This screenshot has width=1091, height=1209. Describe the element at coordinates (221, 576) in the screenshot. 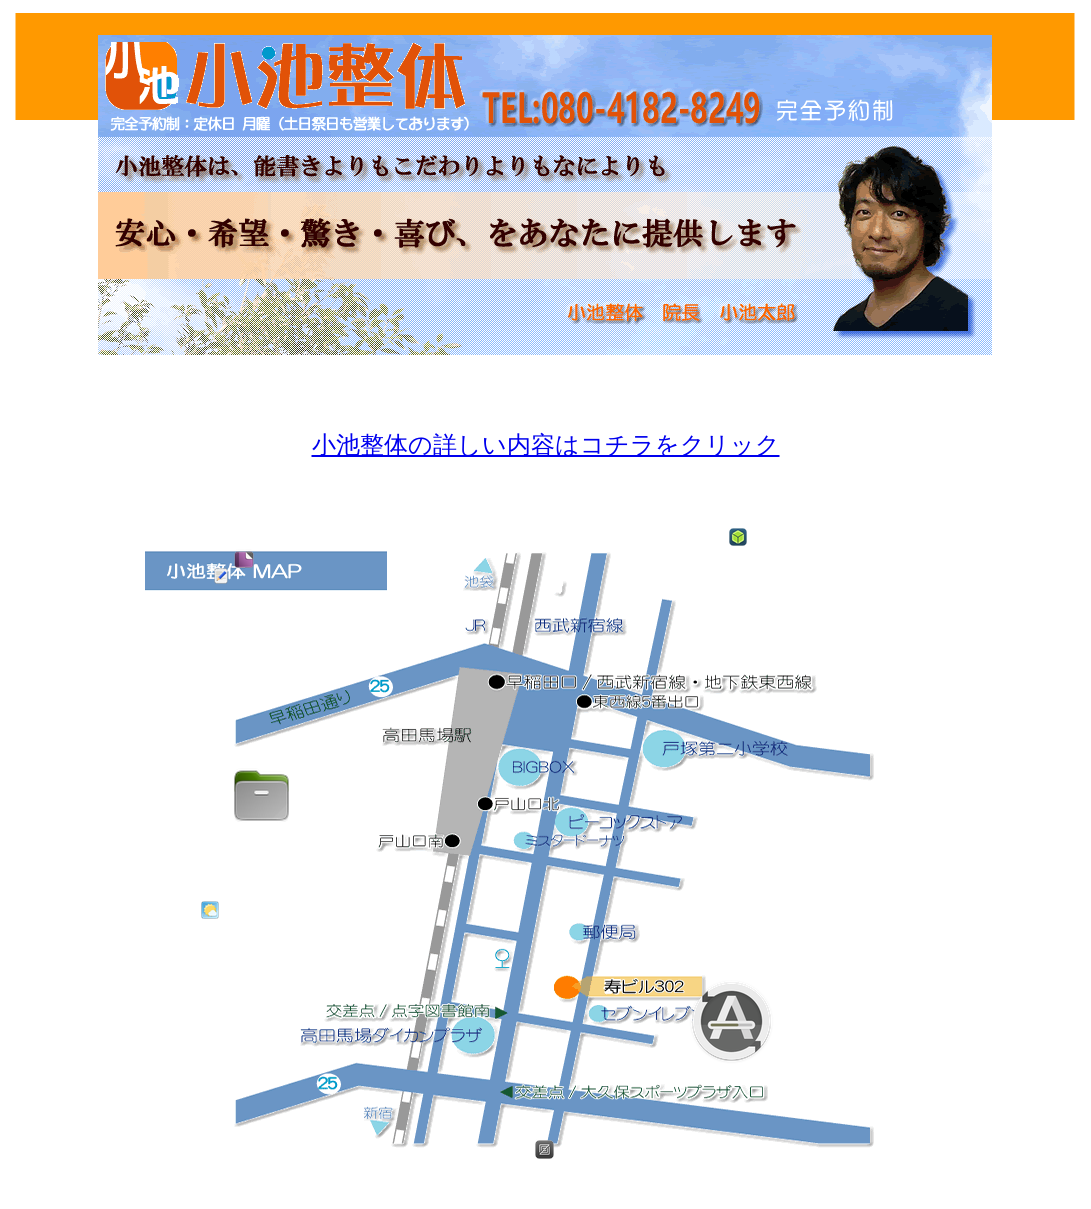

I see `open text editor application` at that location.